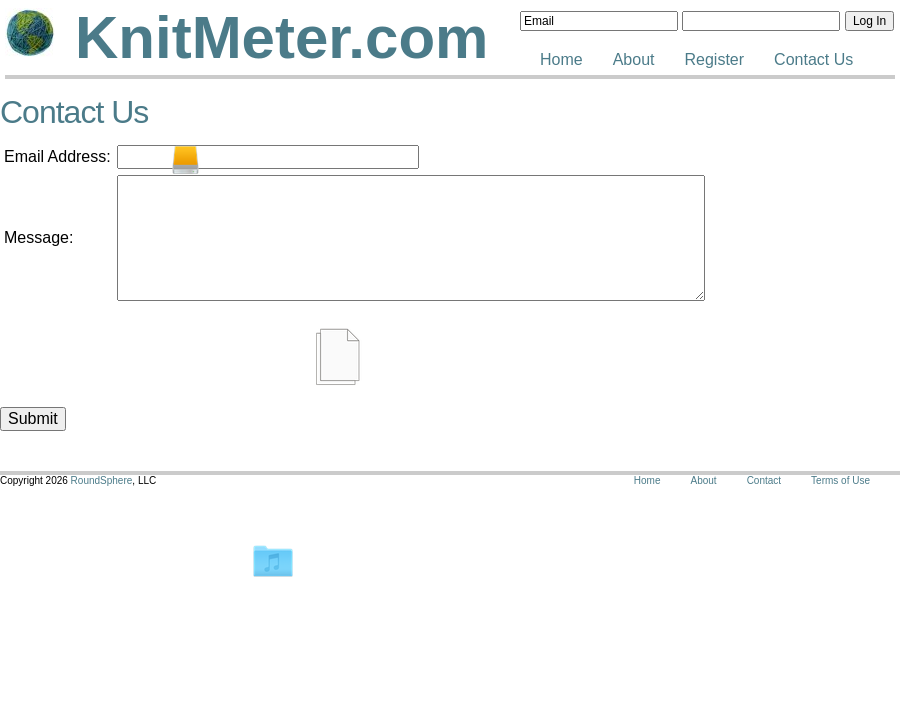  Describe the element at coordinates (273, 561) in the screenshot. I see `open your music folder` at that location.